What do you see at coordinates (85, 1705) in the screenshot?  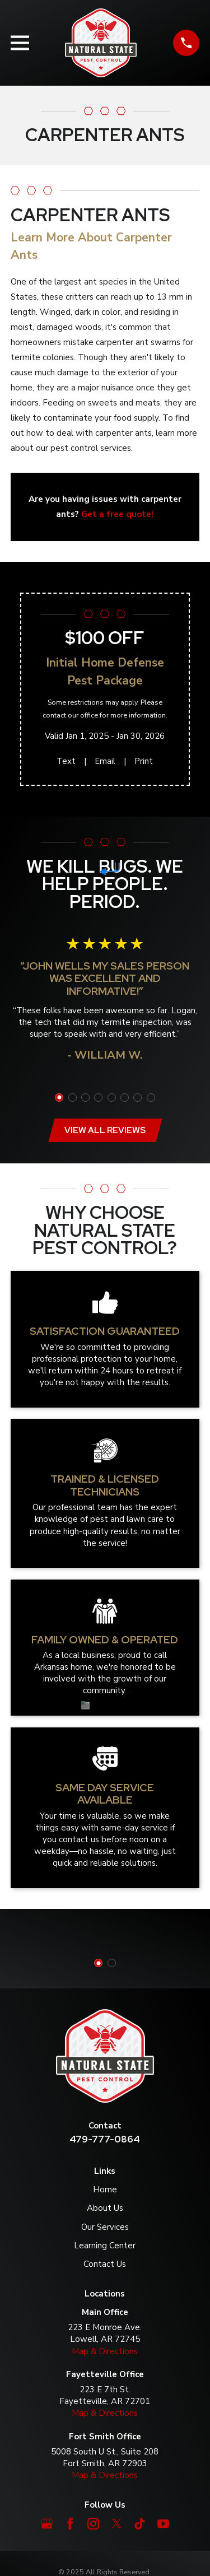 I see `an open folder in the file system` at bounding box center [85, 1705].